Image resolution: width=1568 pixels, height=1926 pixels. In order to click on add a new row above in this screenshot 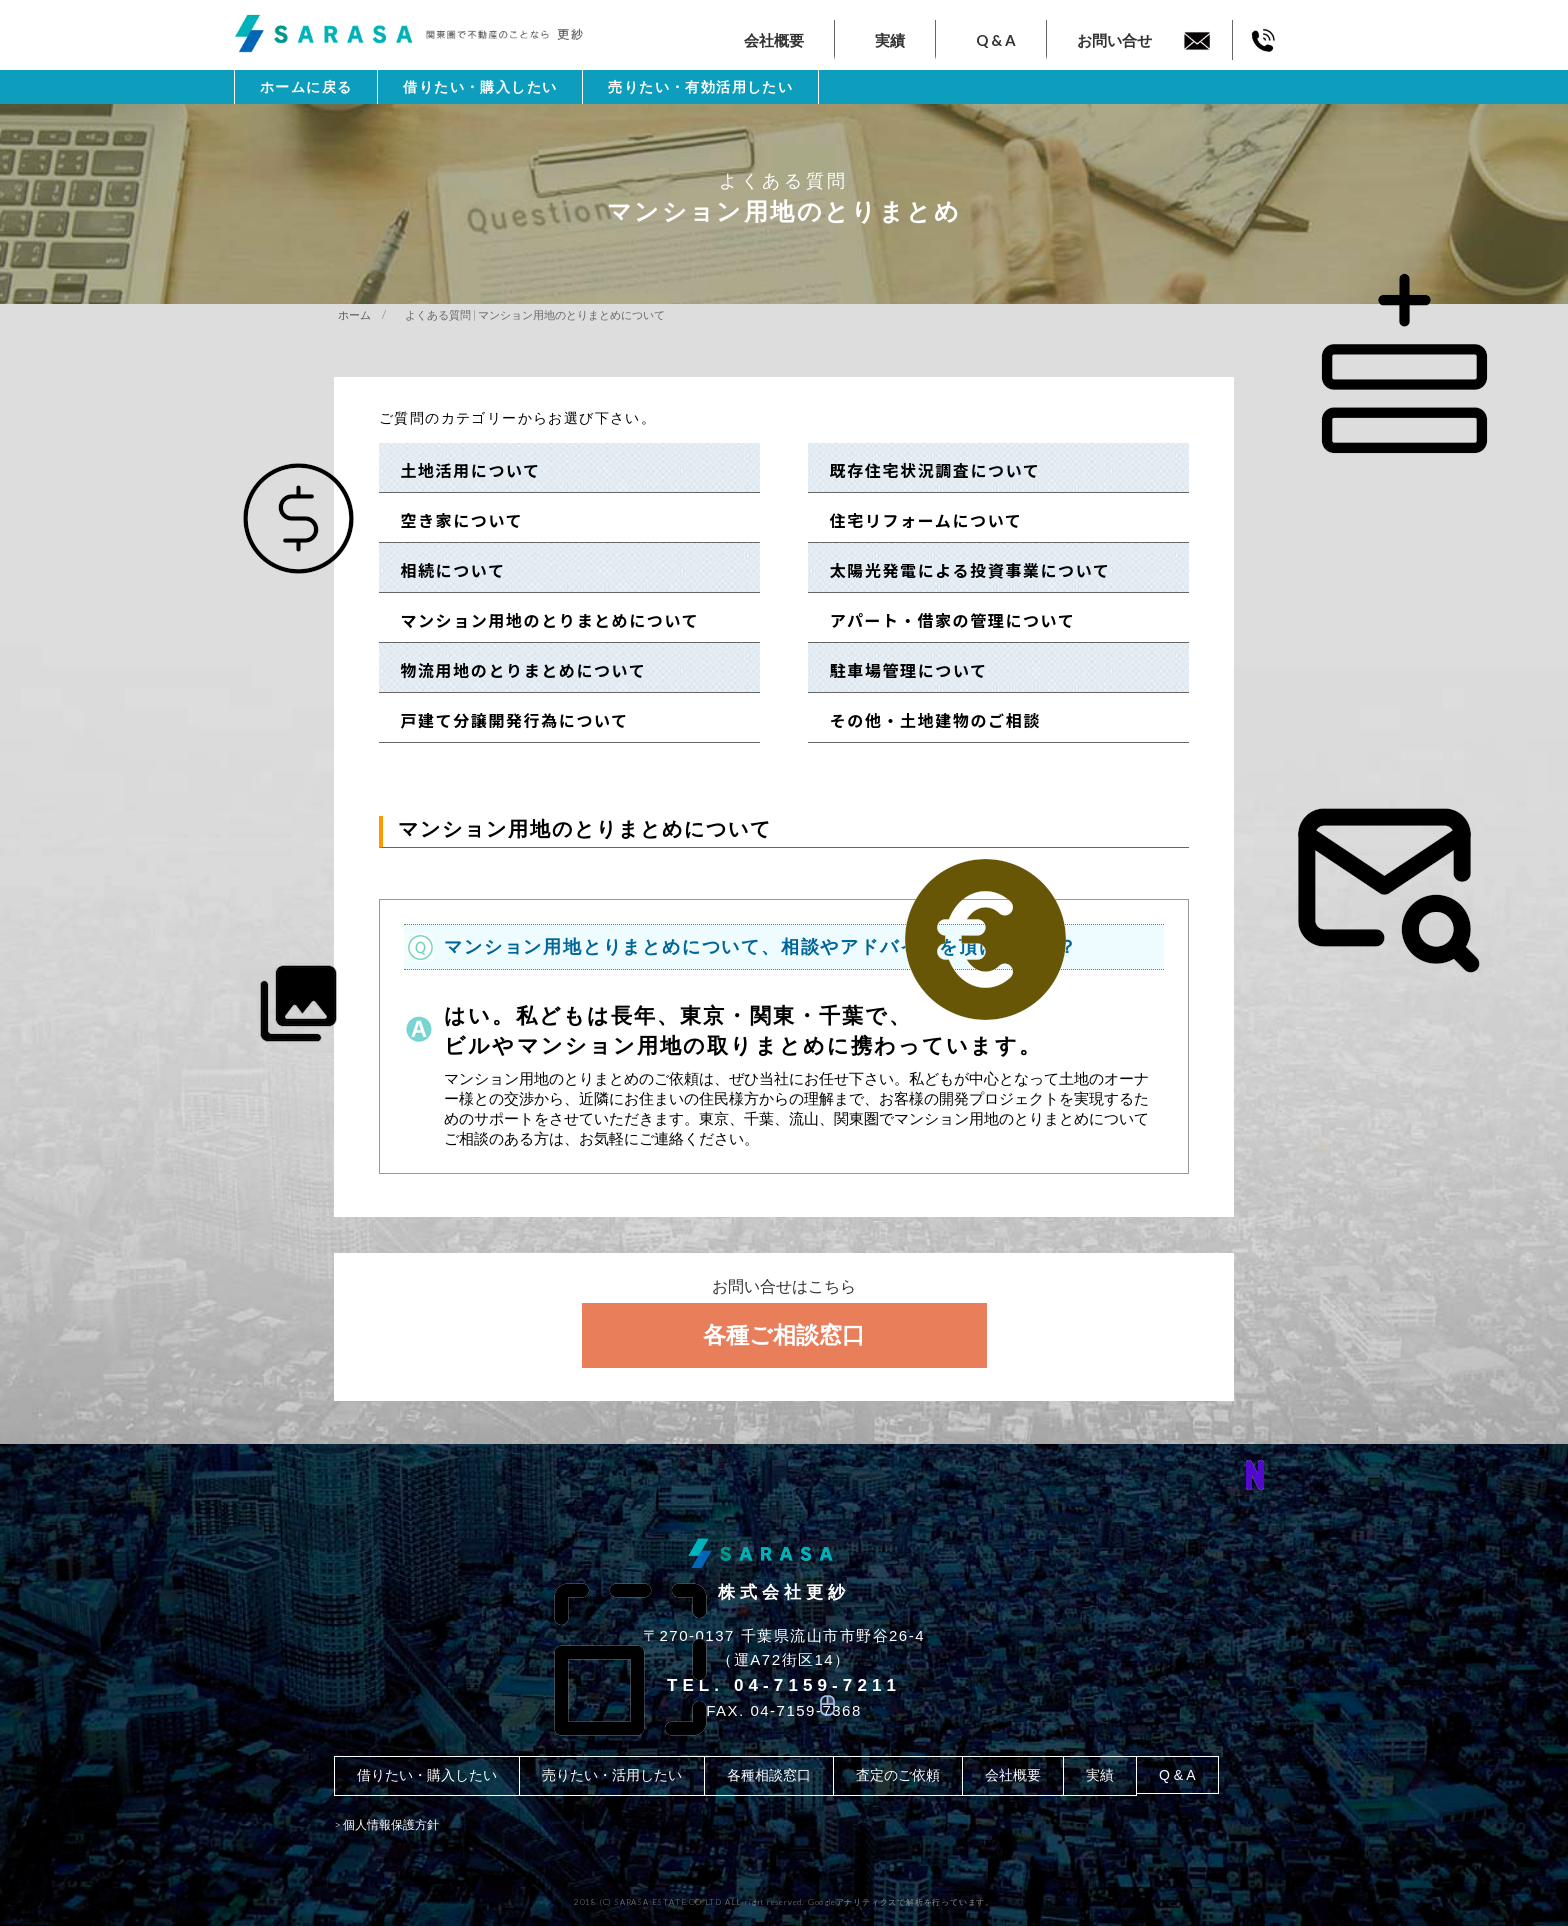, I will do `click(1404, 377)`.